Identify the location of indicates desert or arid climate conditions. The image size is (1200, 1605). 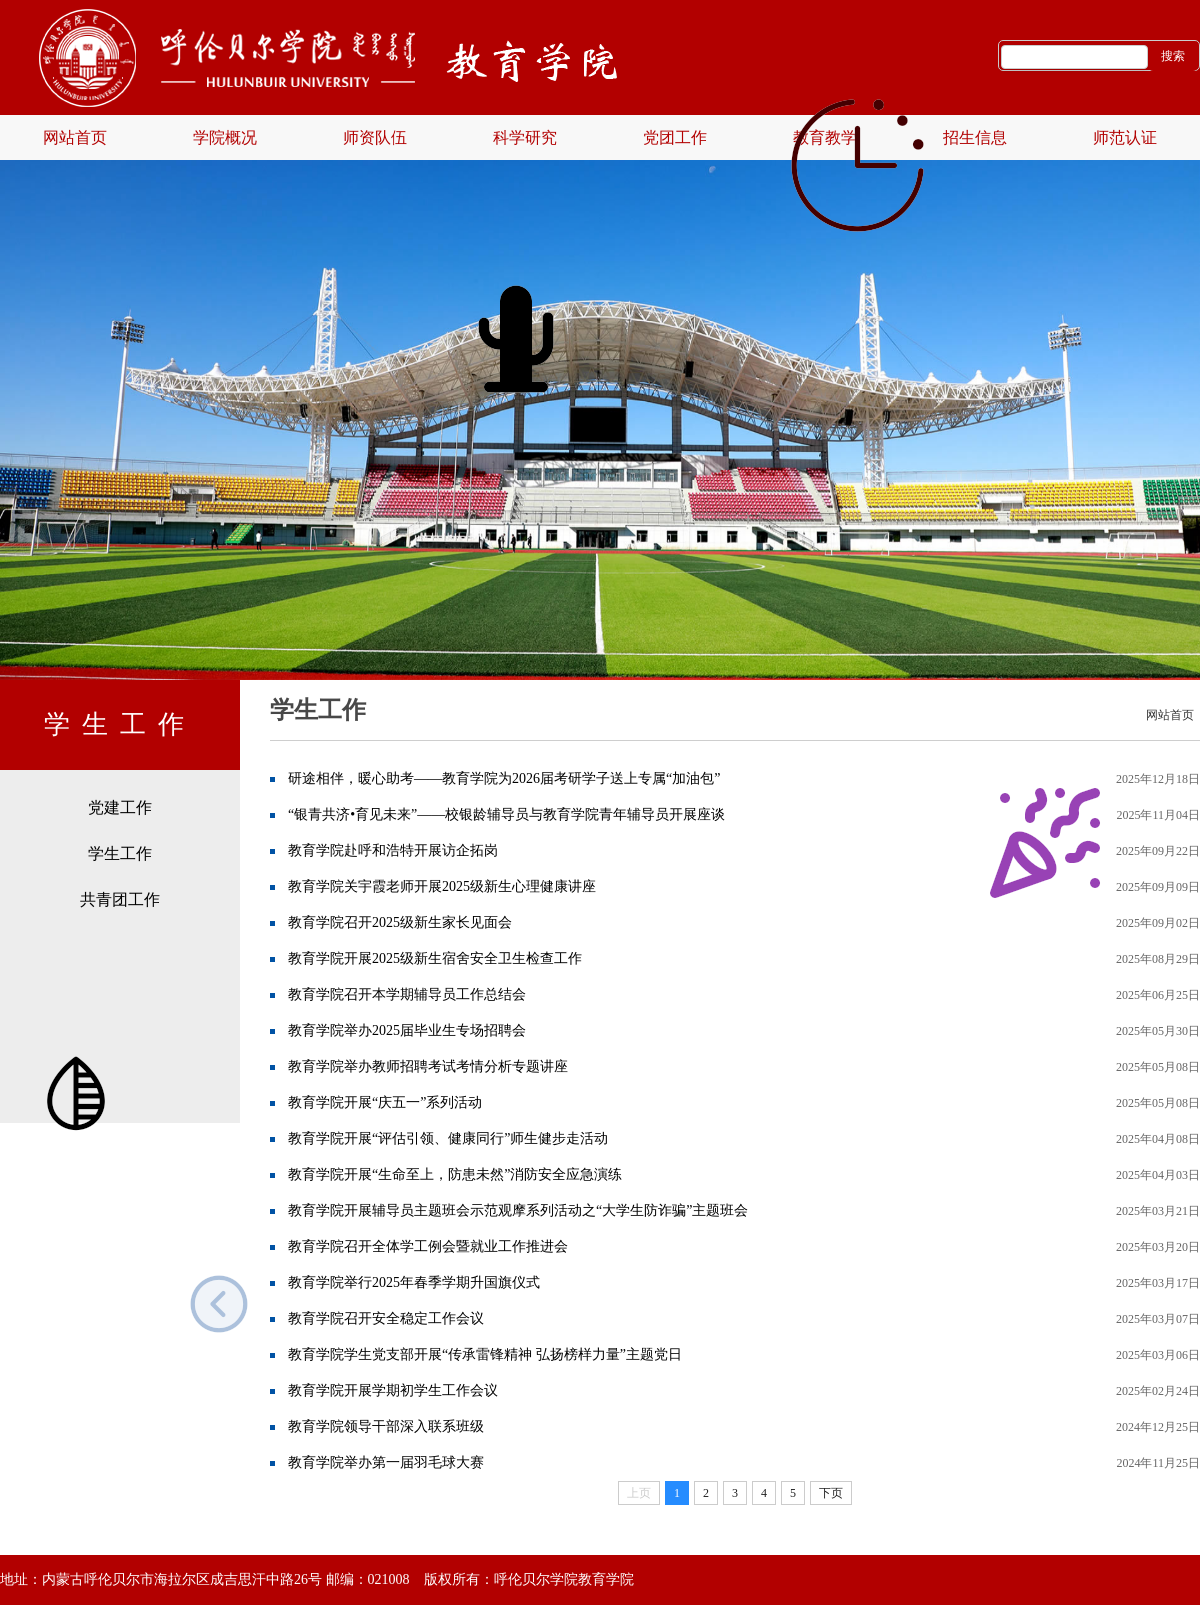
(516, 339).